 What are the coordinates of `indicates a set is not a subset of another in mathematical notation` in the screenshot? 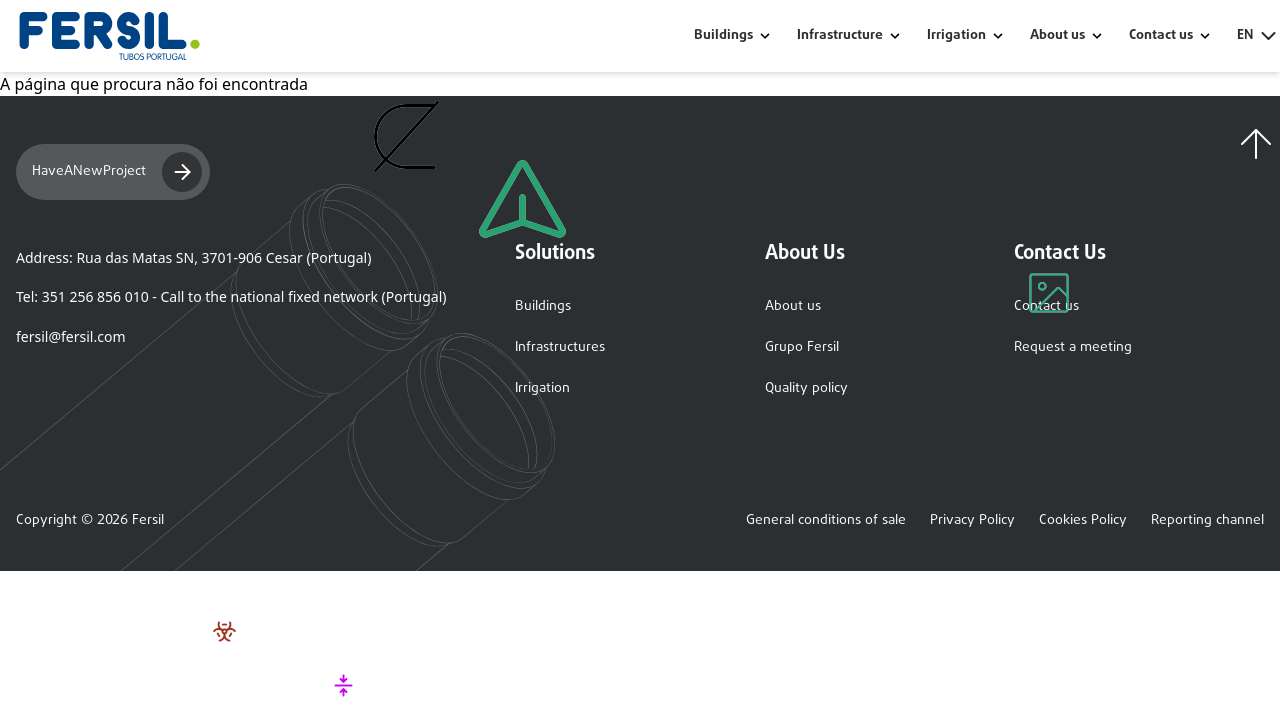 It's located at (406, 136).